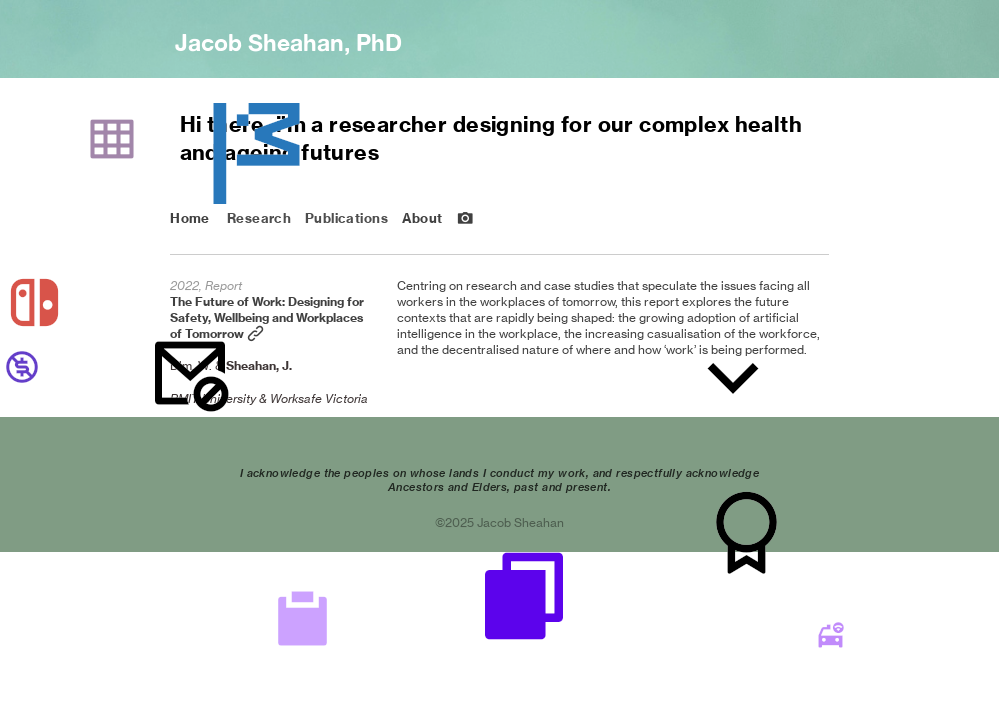 Image resolution: width=999 pixels, height=720 pixels. I want to click on copy file to clipboard, so click(524, 596).